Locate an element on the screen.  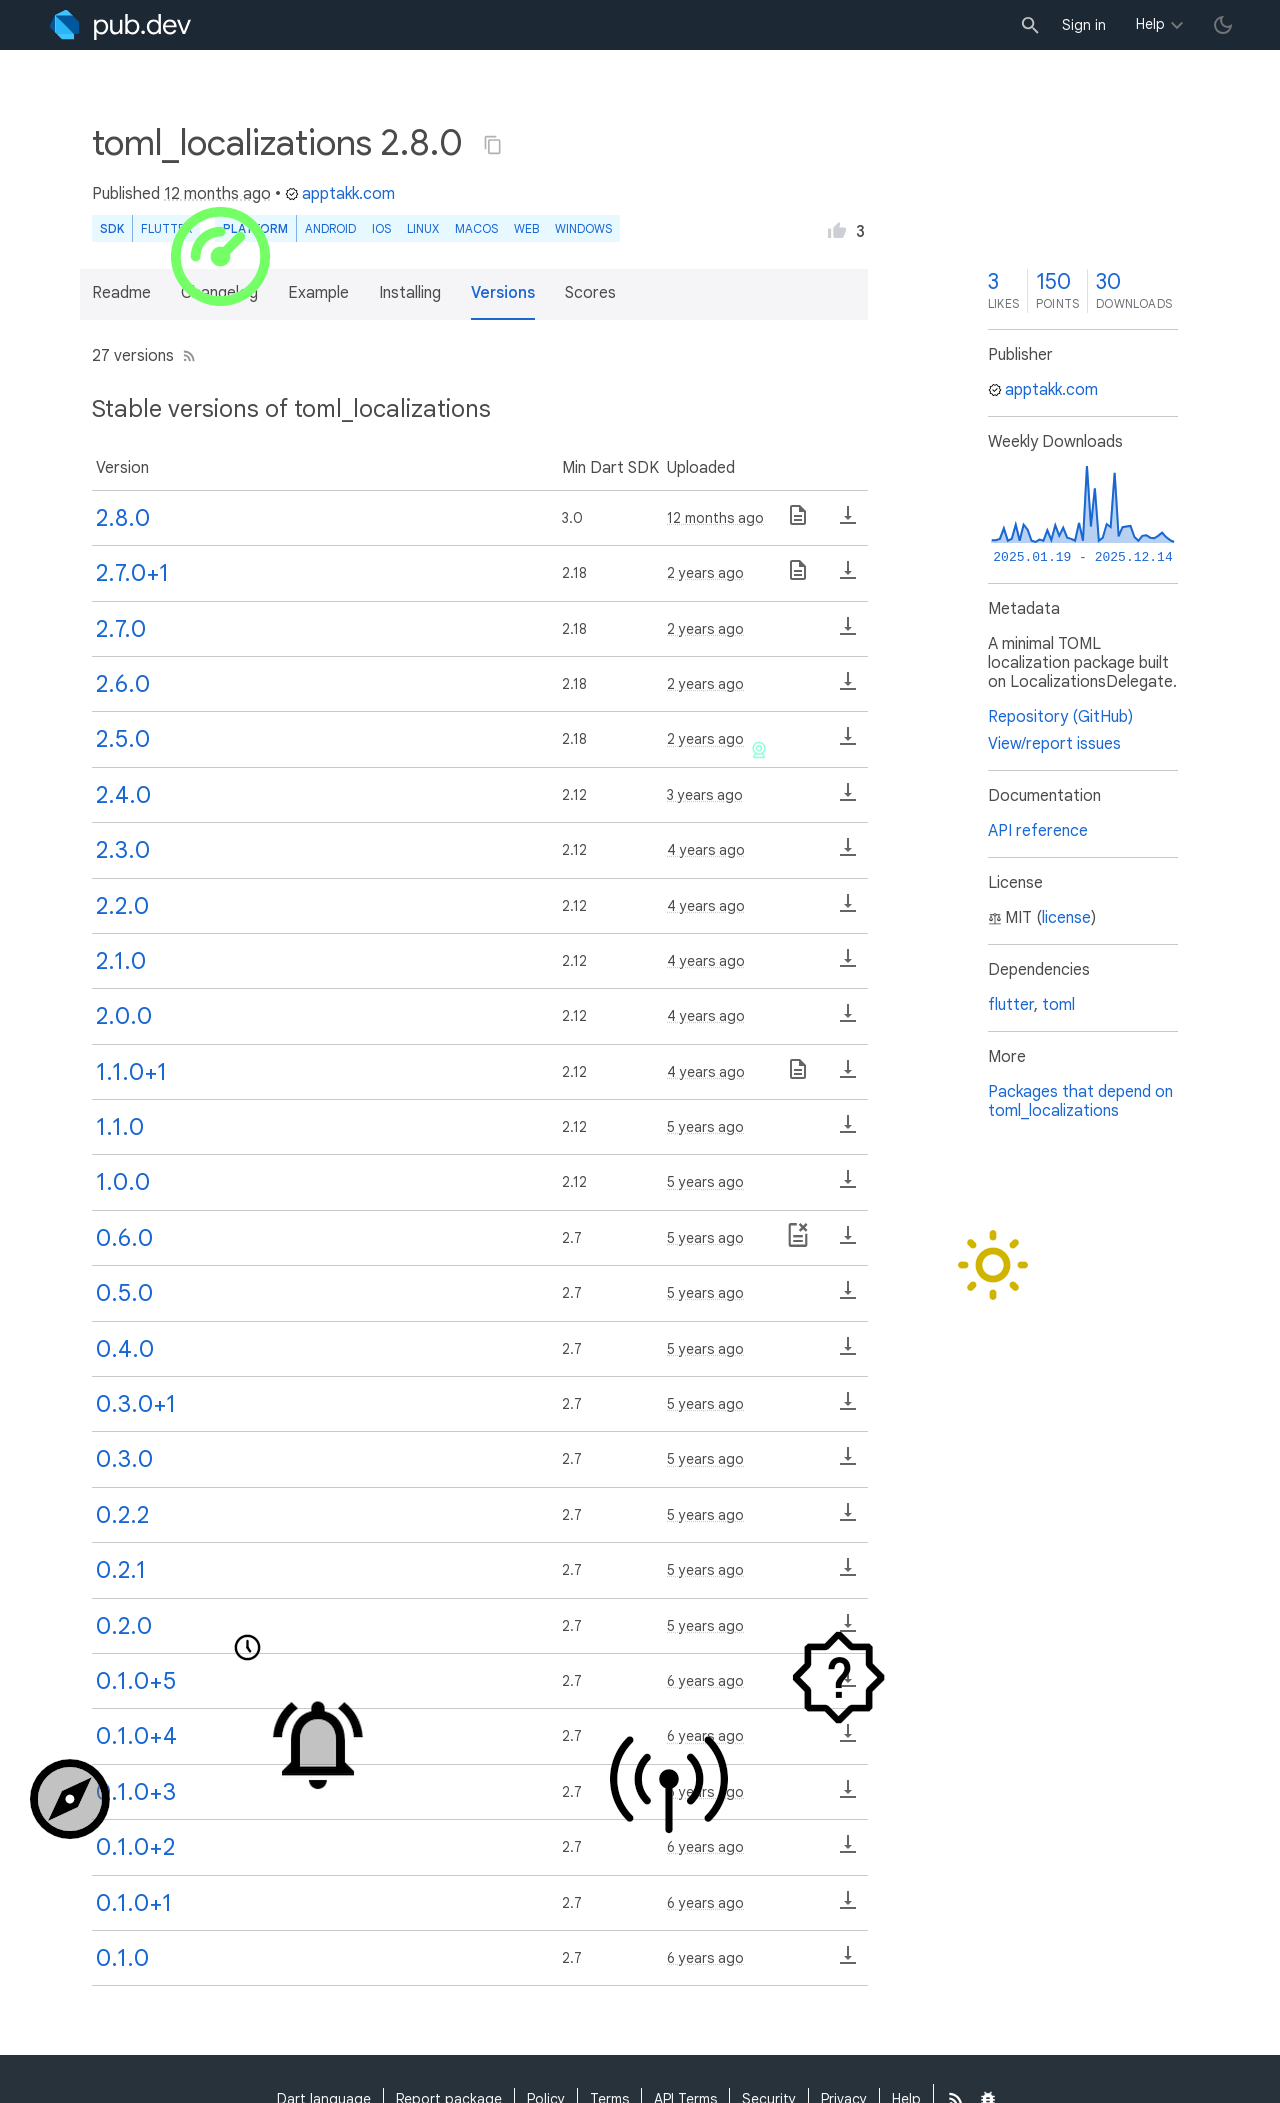
switch to light mode is located at coordinates (993, 1265).